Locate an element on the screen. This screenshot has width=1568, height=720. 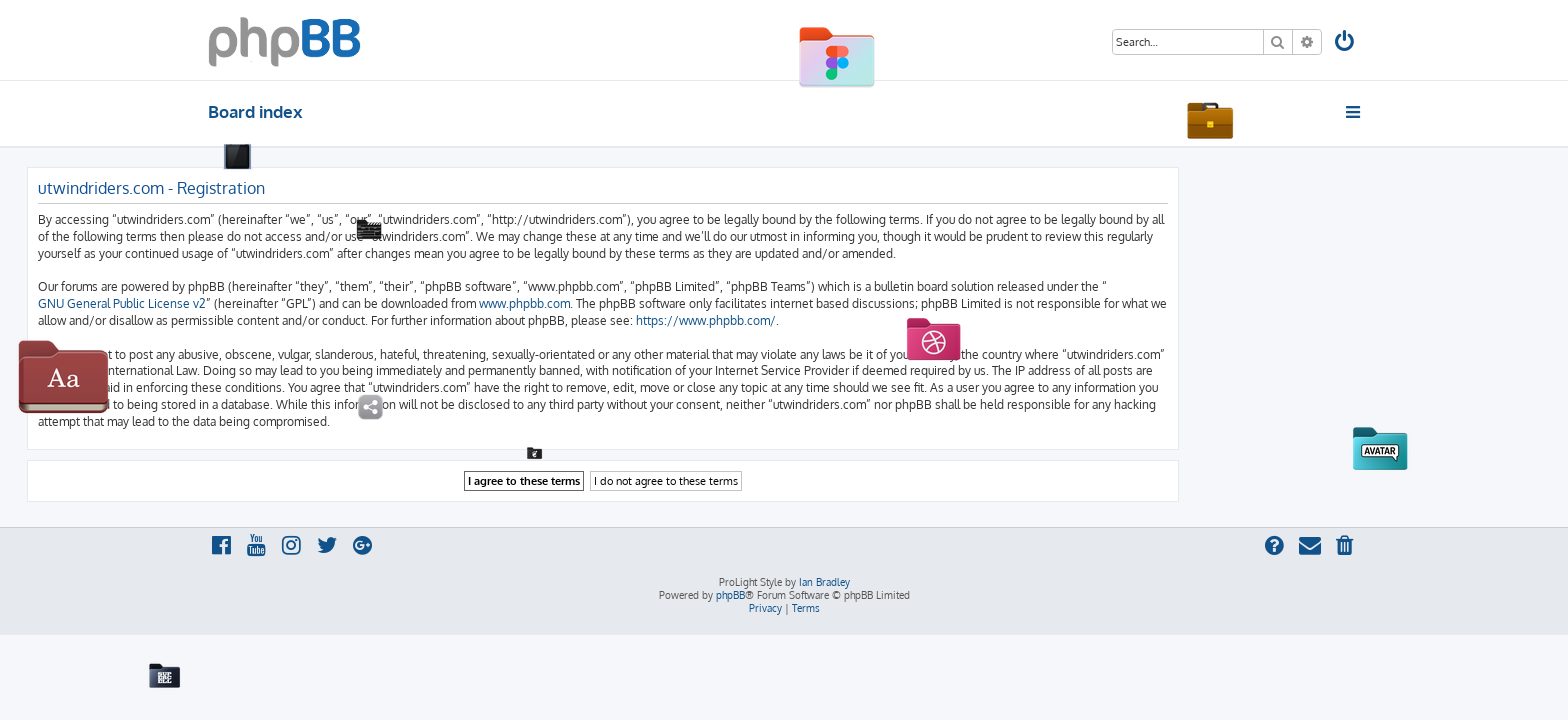
access sharing and network preferences is located at coordinates (370, 407).